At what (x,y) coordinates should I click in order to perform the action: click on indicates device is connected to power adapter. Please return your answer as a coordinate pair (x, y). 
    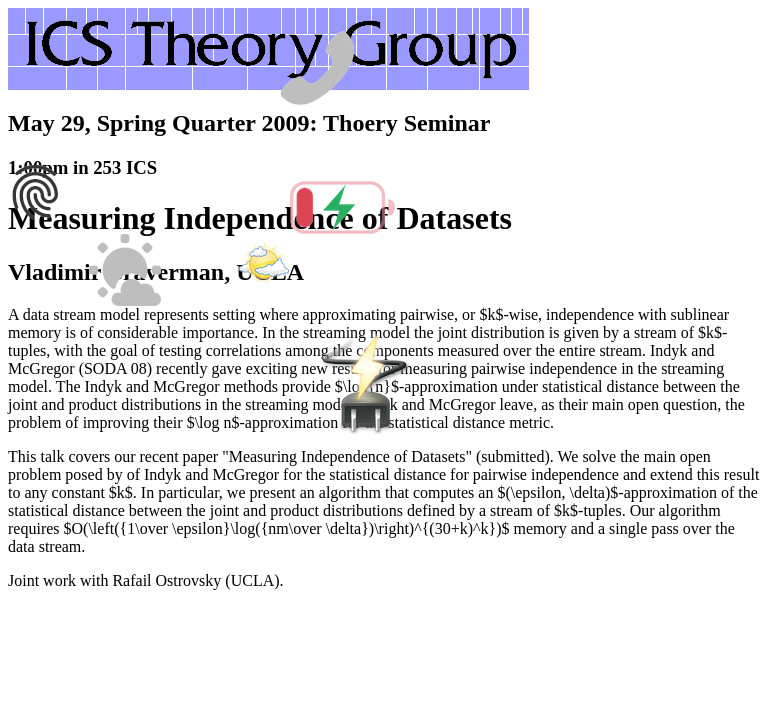
    Looking at the image, I should click on (362, 382).